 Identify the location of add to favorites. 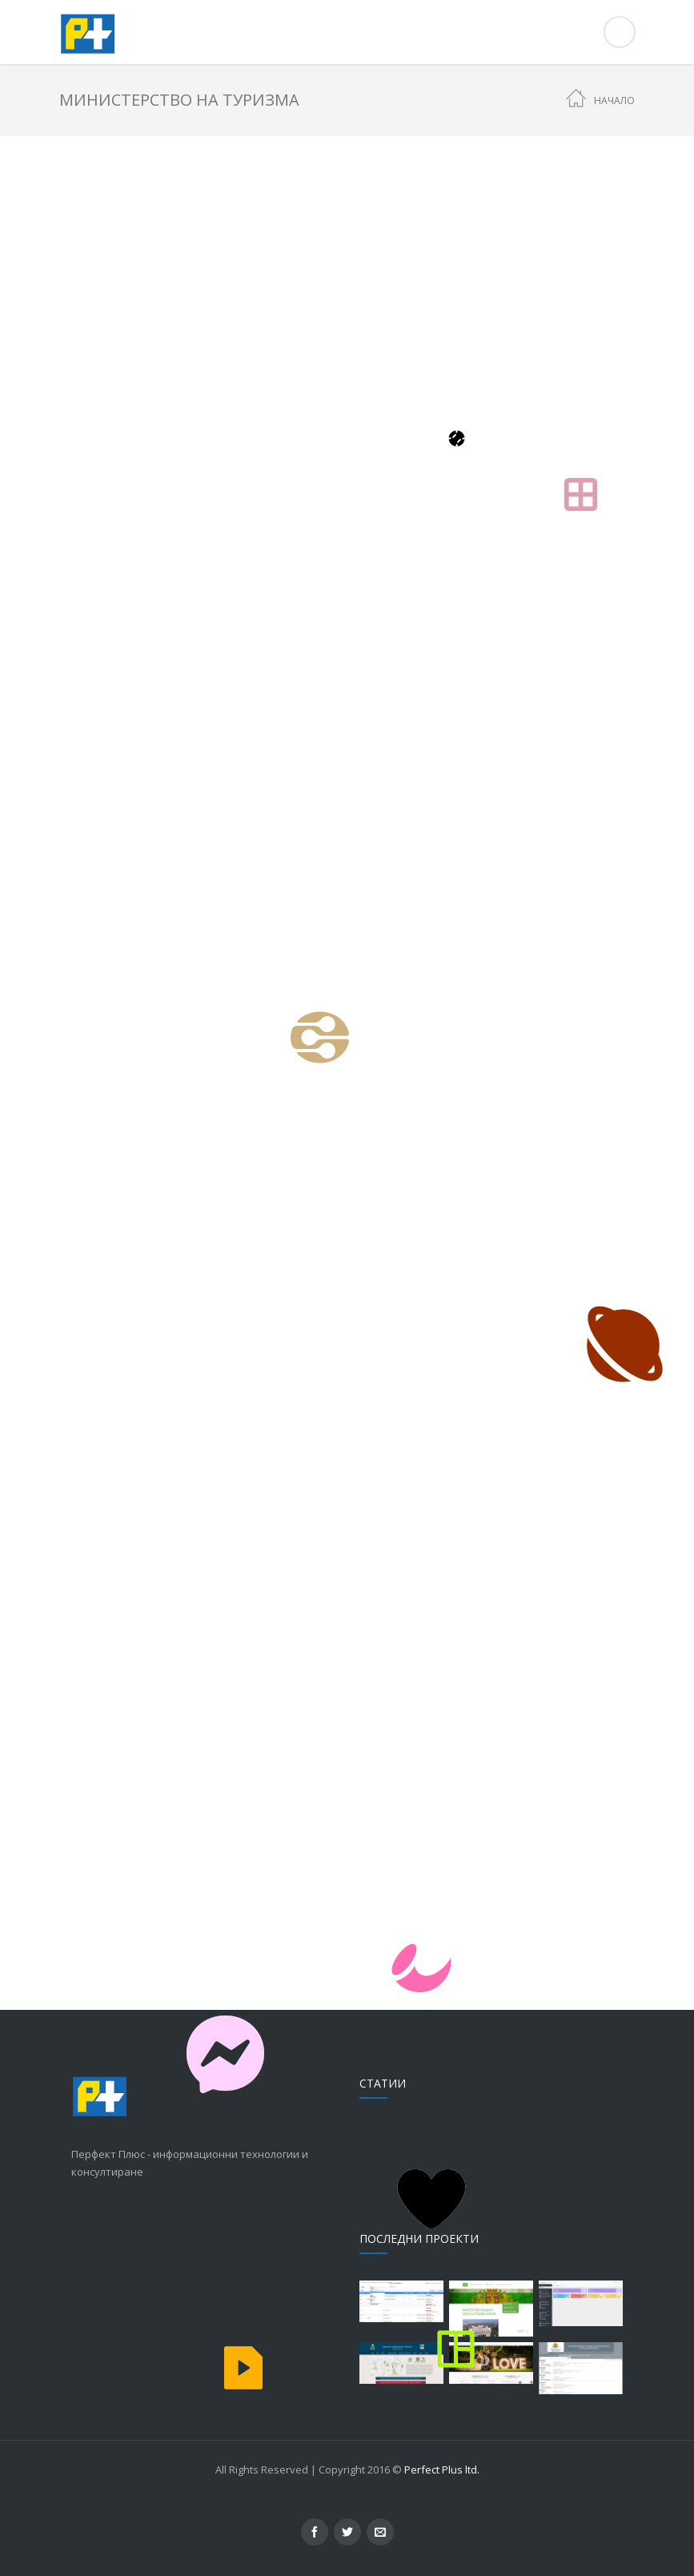
(431, 2199).